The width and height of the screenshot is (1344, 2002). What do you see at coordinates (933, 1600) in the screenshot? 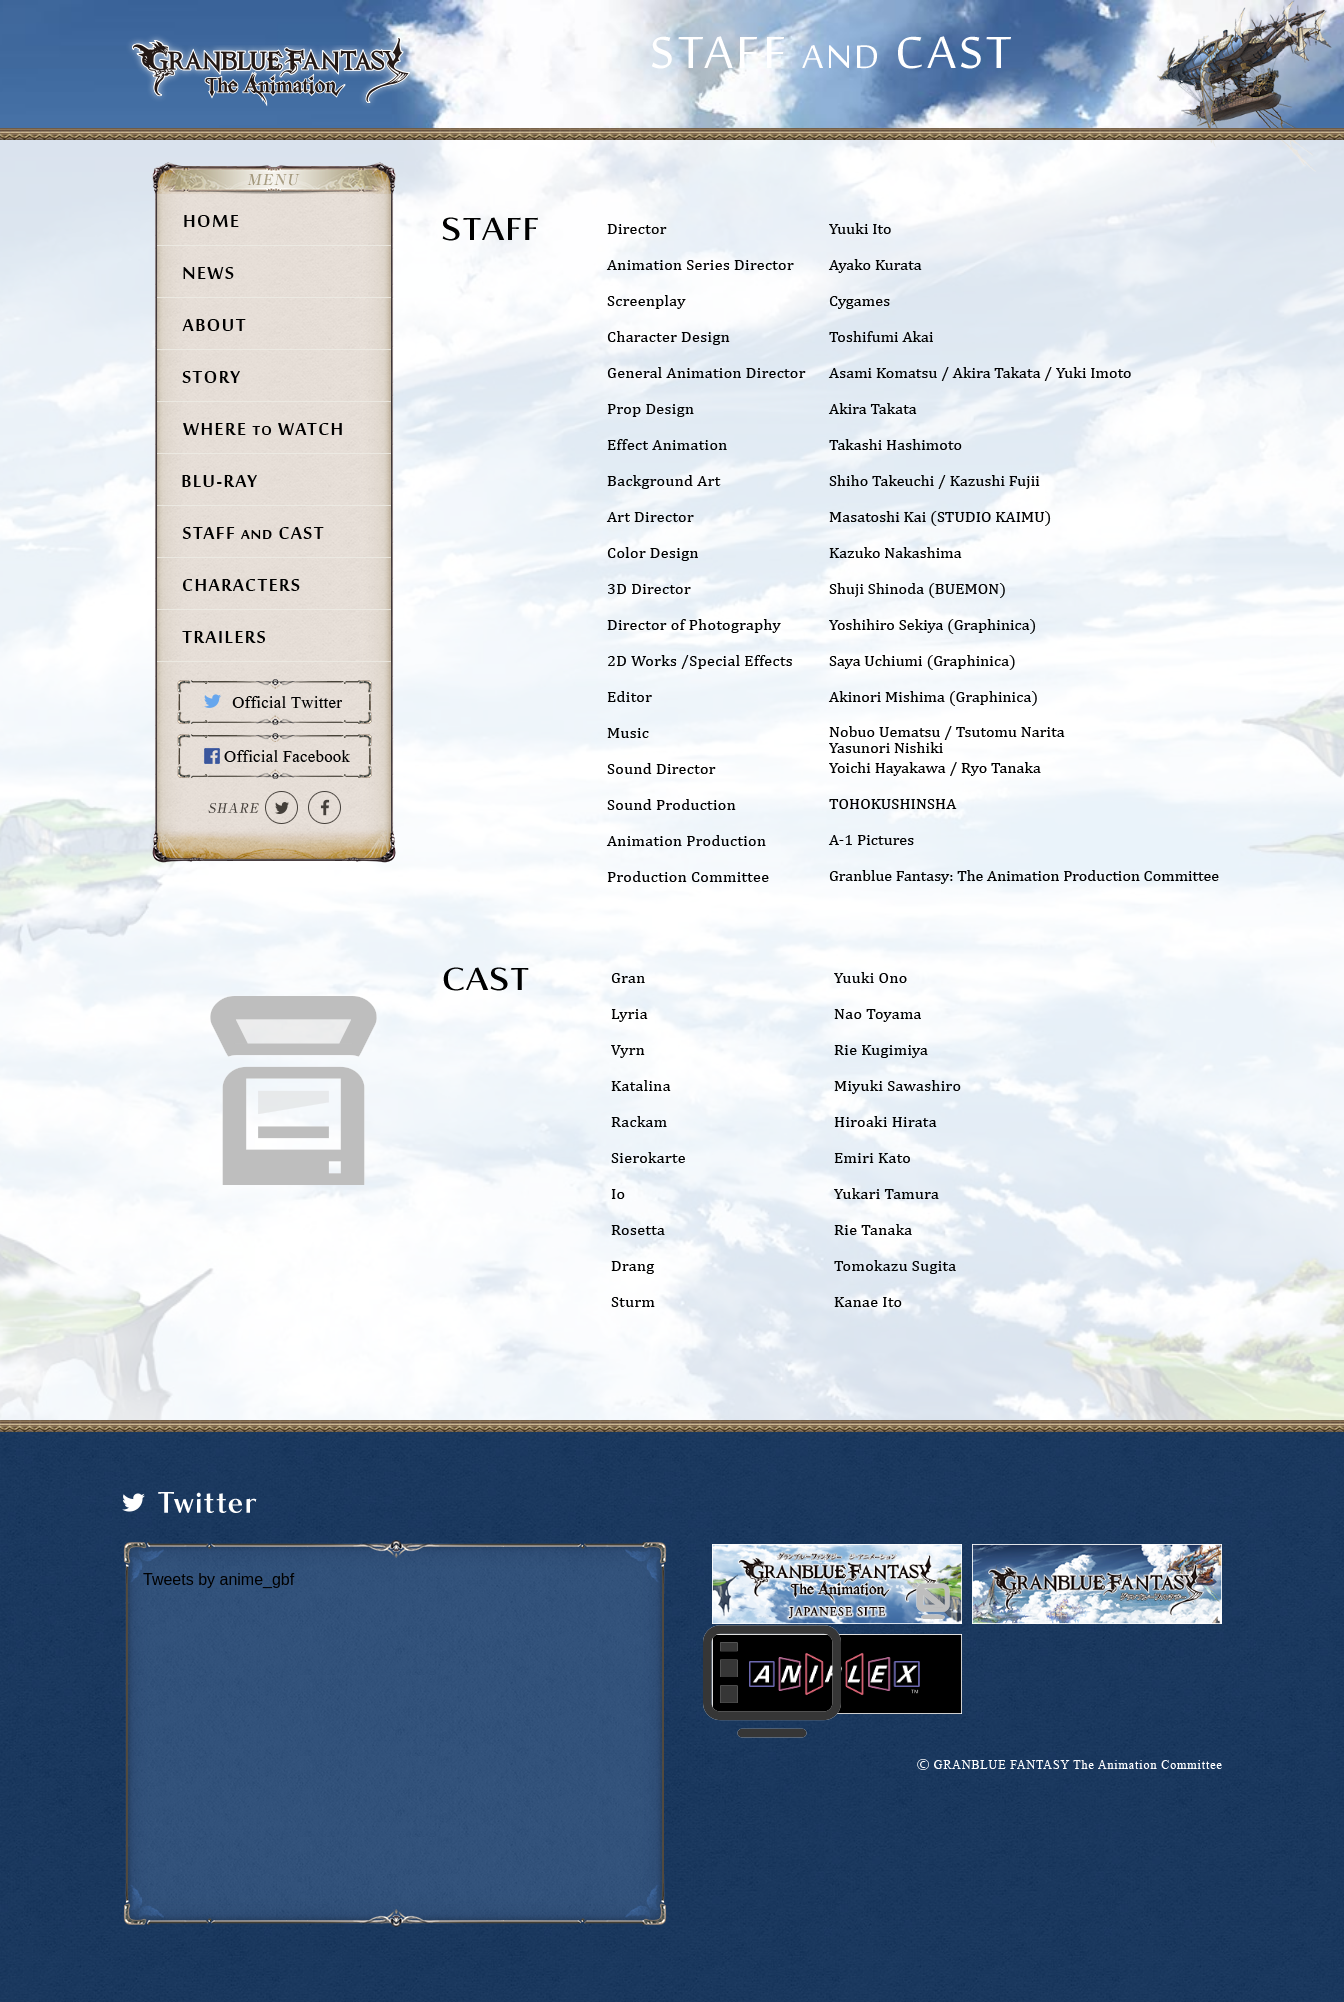
I see `adjust display or monitor settings` at bounding box center [933, 1600].